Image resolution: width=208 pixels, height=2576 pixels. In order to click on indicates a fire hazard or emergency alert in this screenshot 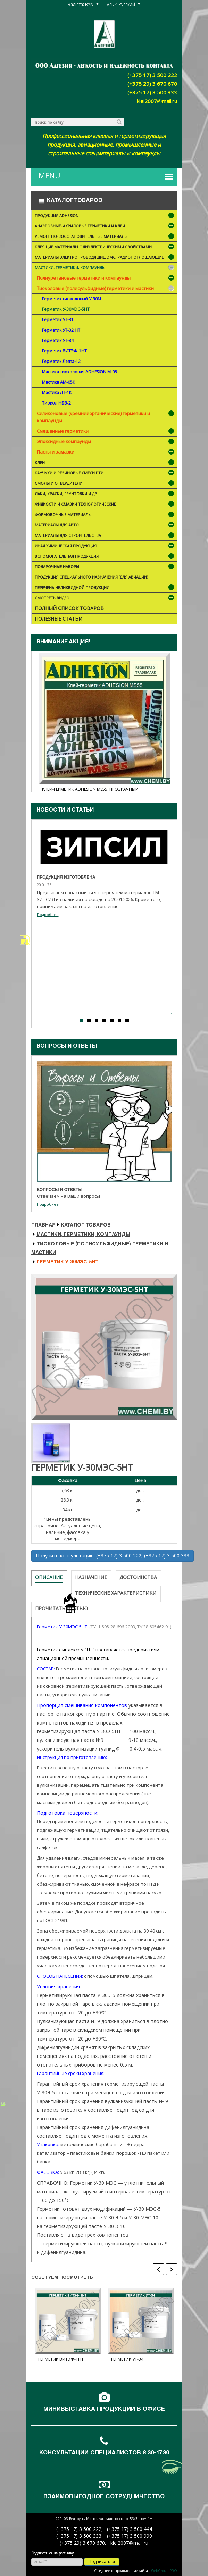, I will do `click(70, 1603)`.